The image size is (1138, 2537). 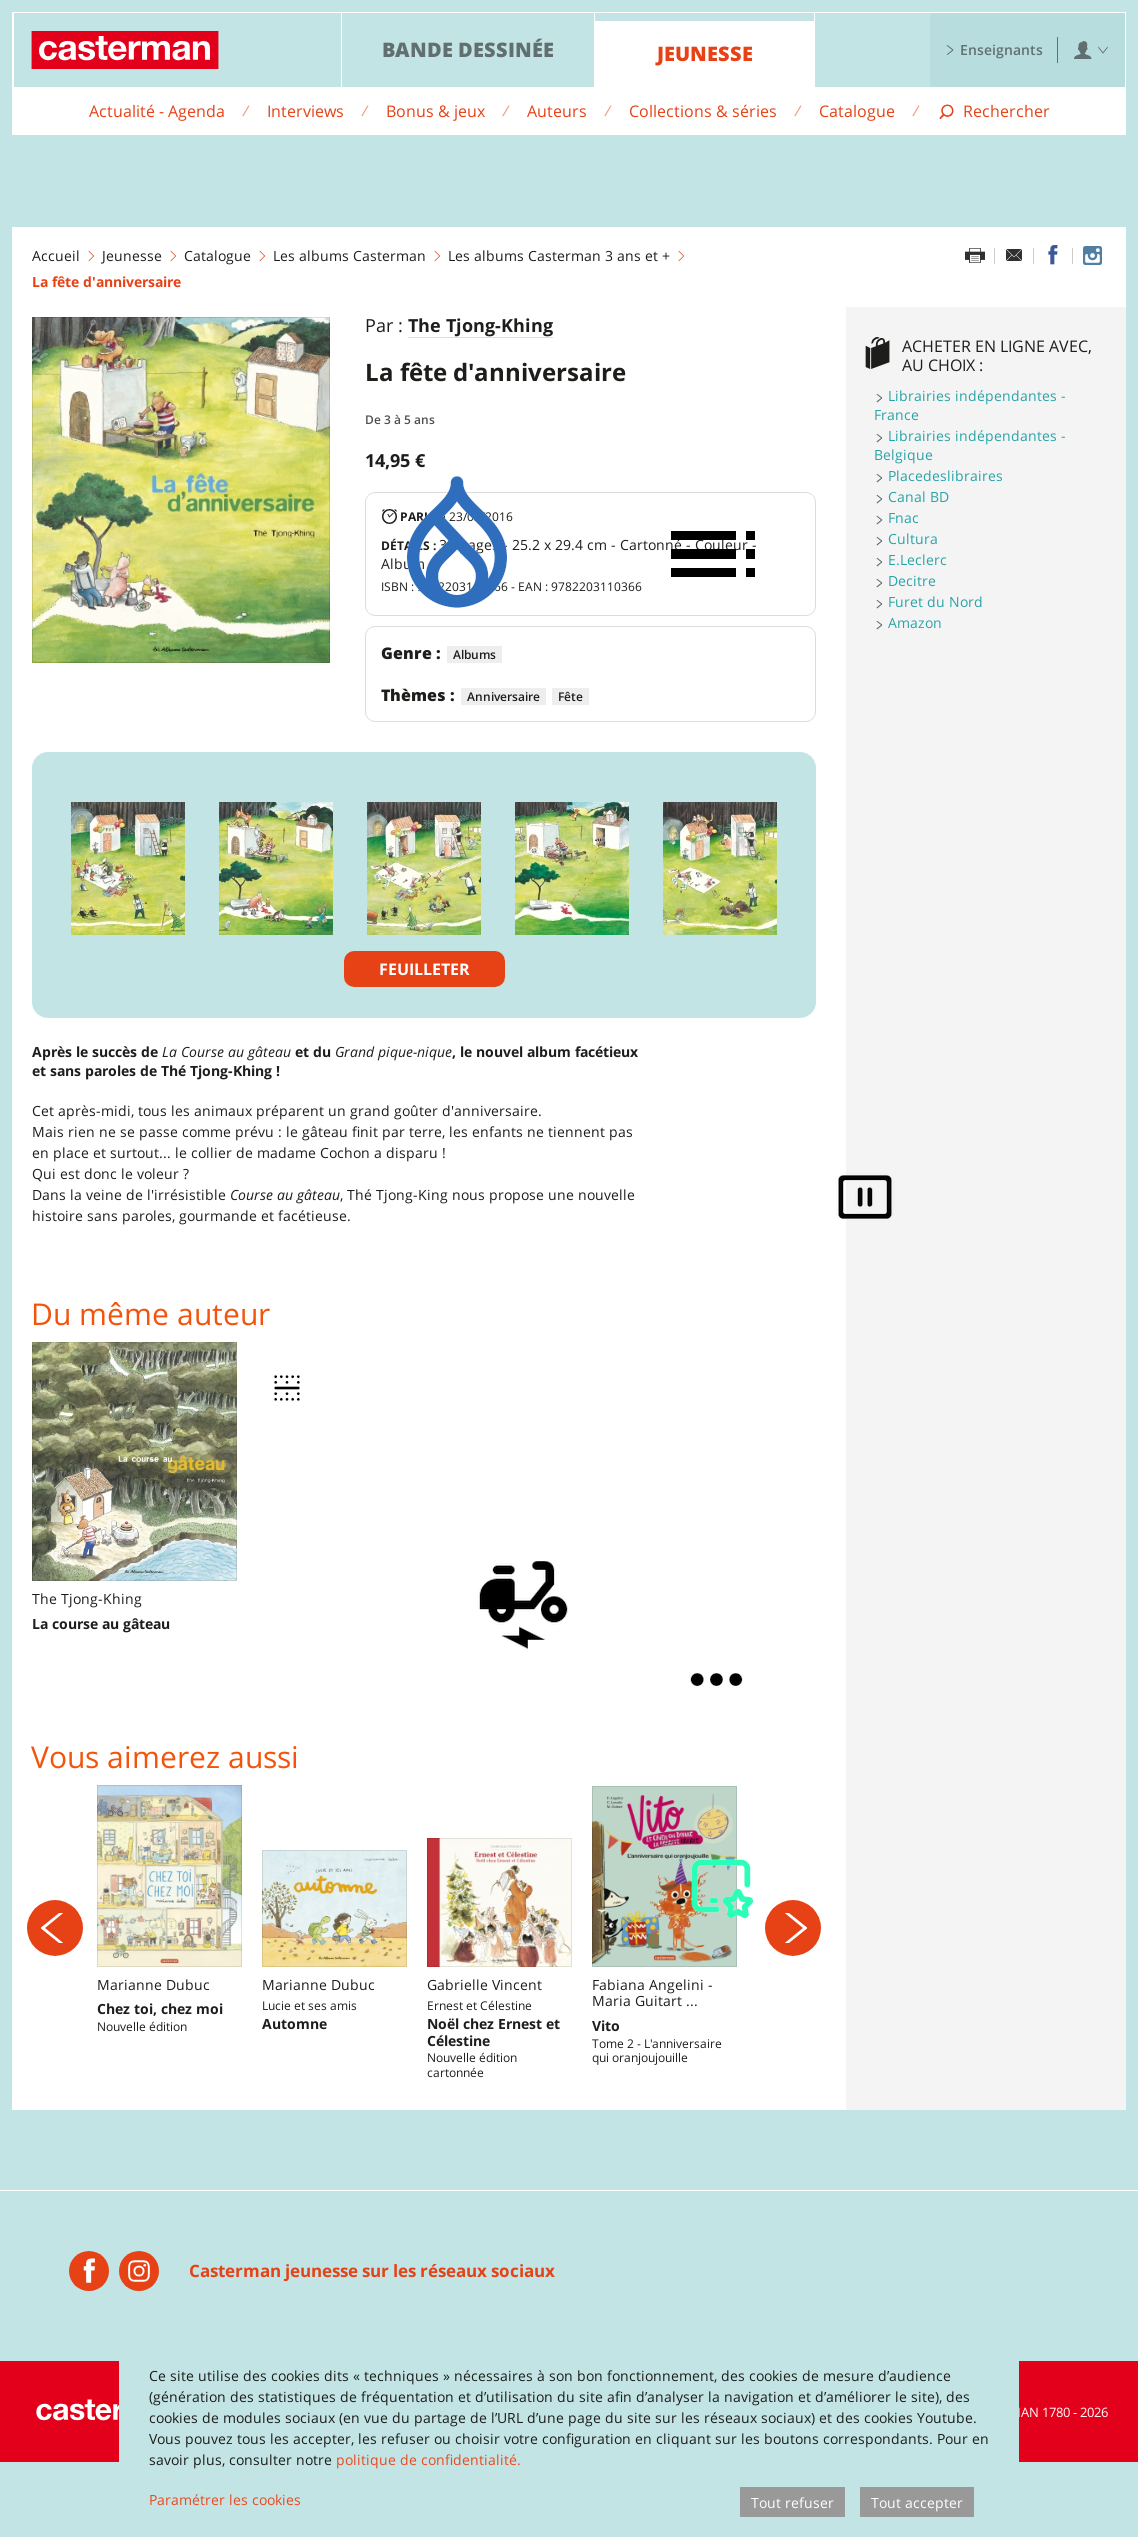 What do you see at coordinates (713, 554) in the screenshot?
I see `view table of contents` at bounding box center [713, 554].